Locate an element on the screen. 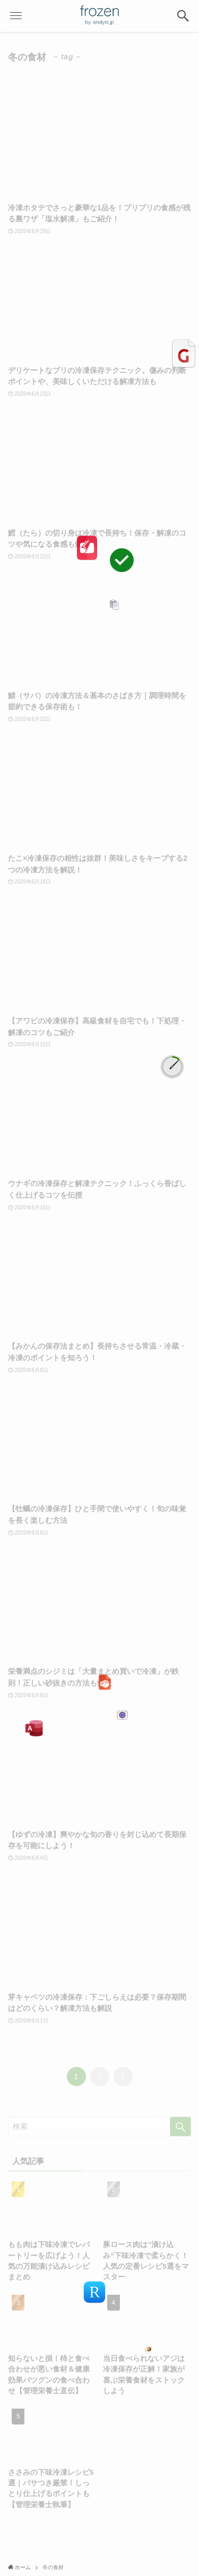 This screenshot has height=2576, width=199. open RStudio application is located at coordinates (94, 2292).